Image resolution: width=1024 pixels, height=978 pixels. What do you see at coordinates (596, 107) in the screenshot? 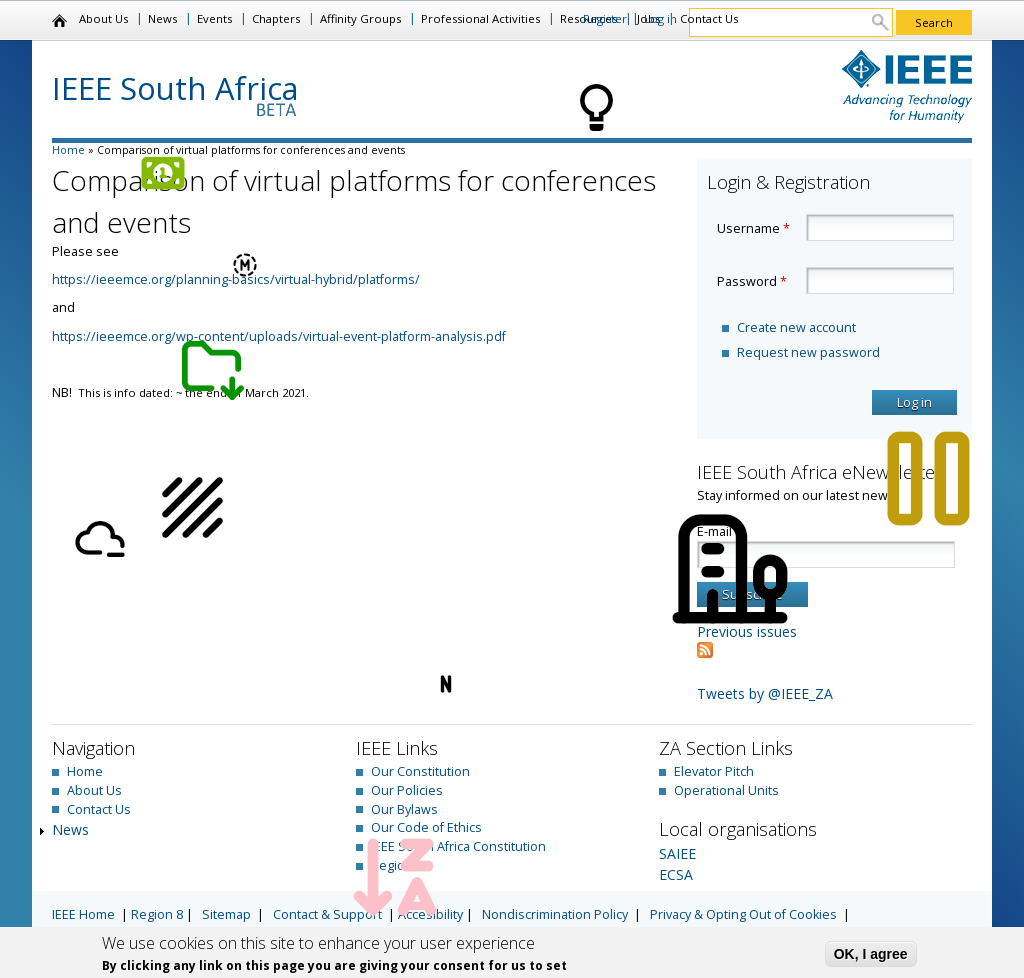
I see `access tips or helpful suggestions` at bounding box center [596, 107].